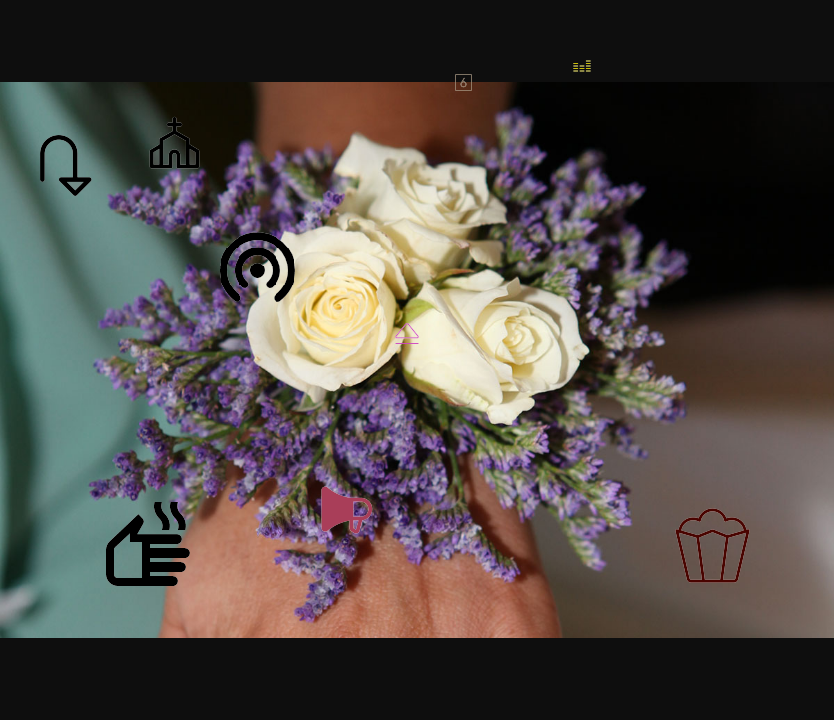 Image resolution: width=834 pixels, height=720 pixels. Describe the element at coordinates (63, 165) in the screenshot. I see `redo or repeat last action` at that location.